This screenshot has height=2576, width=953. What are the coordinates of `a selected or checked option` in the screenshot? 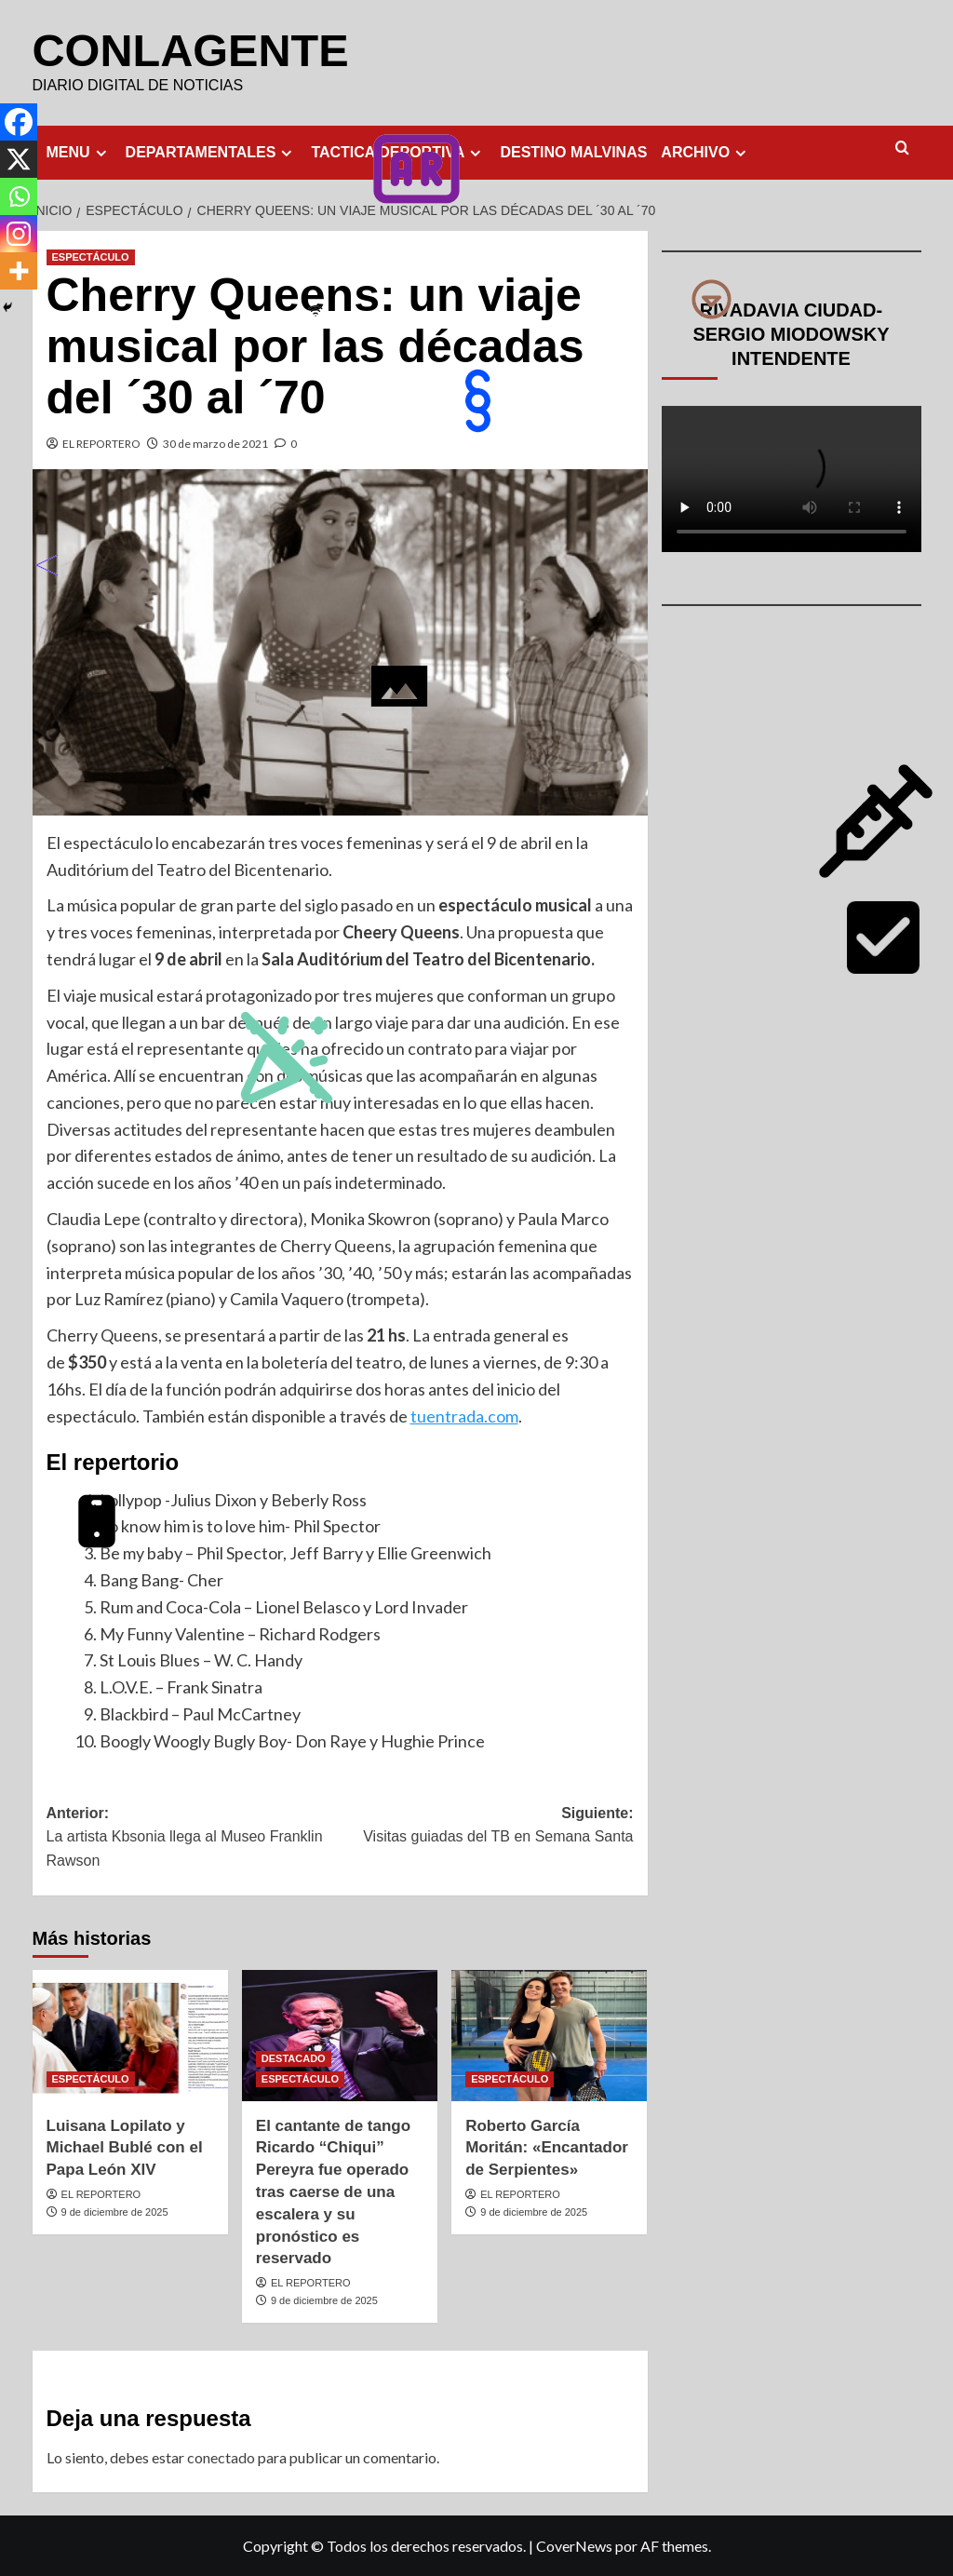 It's located at (883, 937).